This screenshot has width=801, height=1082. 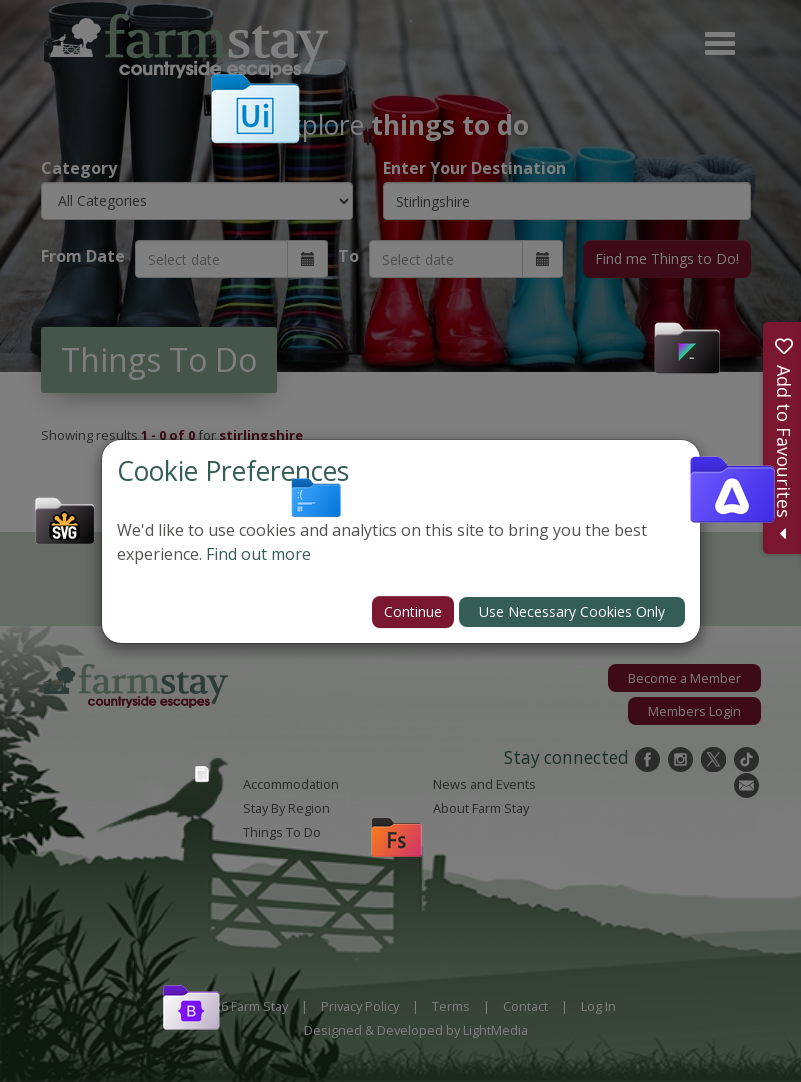 What do you see at coordinates (202, 774) in the screenshot?
I see `a plain text file document` at bounding box center [202, 774].